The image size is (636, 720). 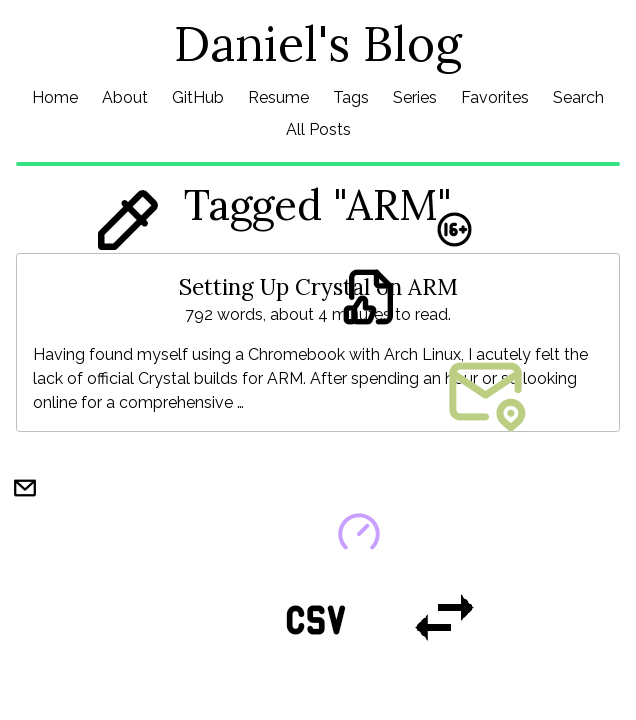 What do you see at coordinates (359, 532) in the screenshot?
I see `test internet connection speed` at bounding box center [359, 532].